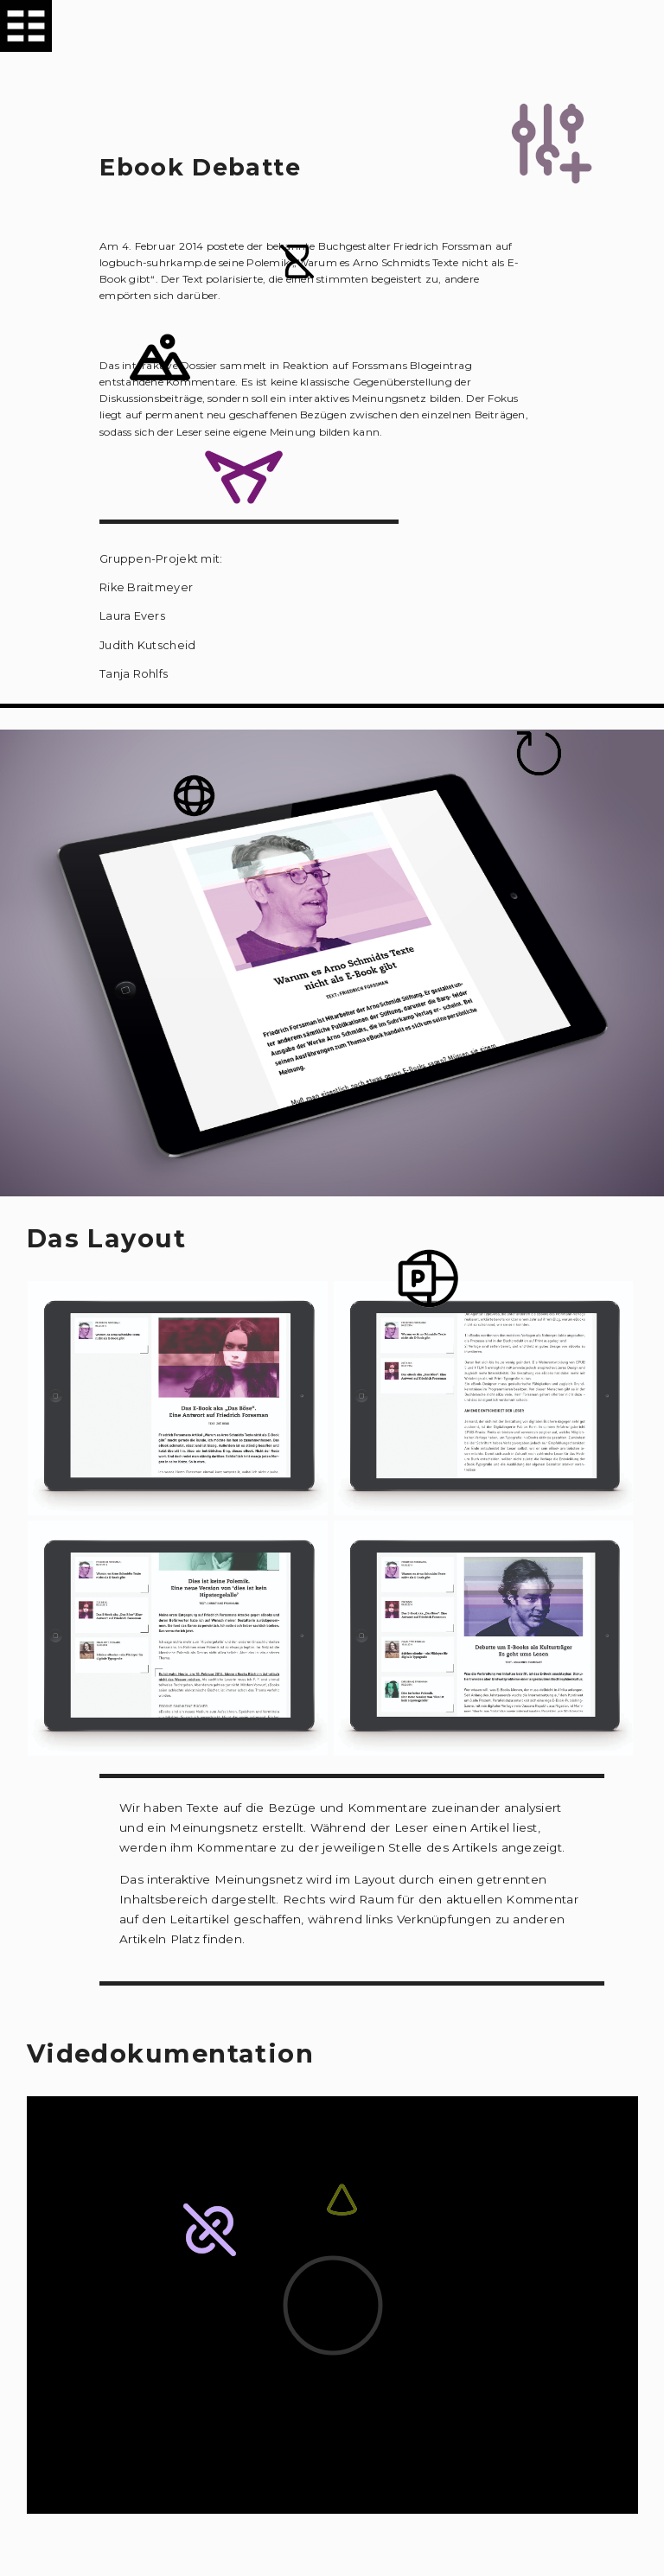 Image resolution: width=664 pixels, height=2576 pixels. I want to click on indicates 3D or shape tools, so click(342, 2200).